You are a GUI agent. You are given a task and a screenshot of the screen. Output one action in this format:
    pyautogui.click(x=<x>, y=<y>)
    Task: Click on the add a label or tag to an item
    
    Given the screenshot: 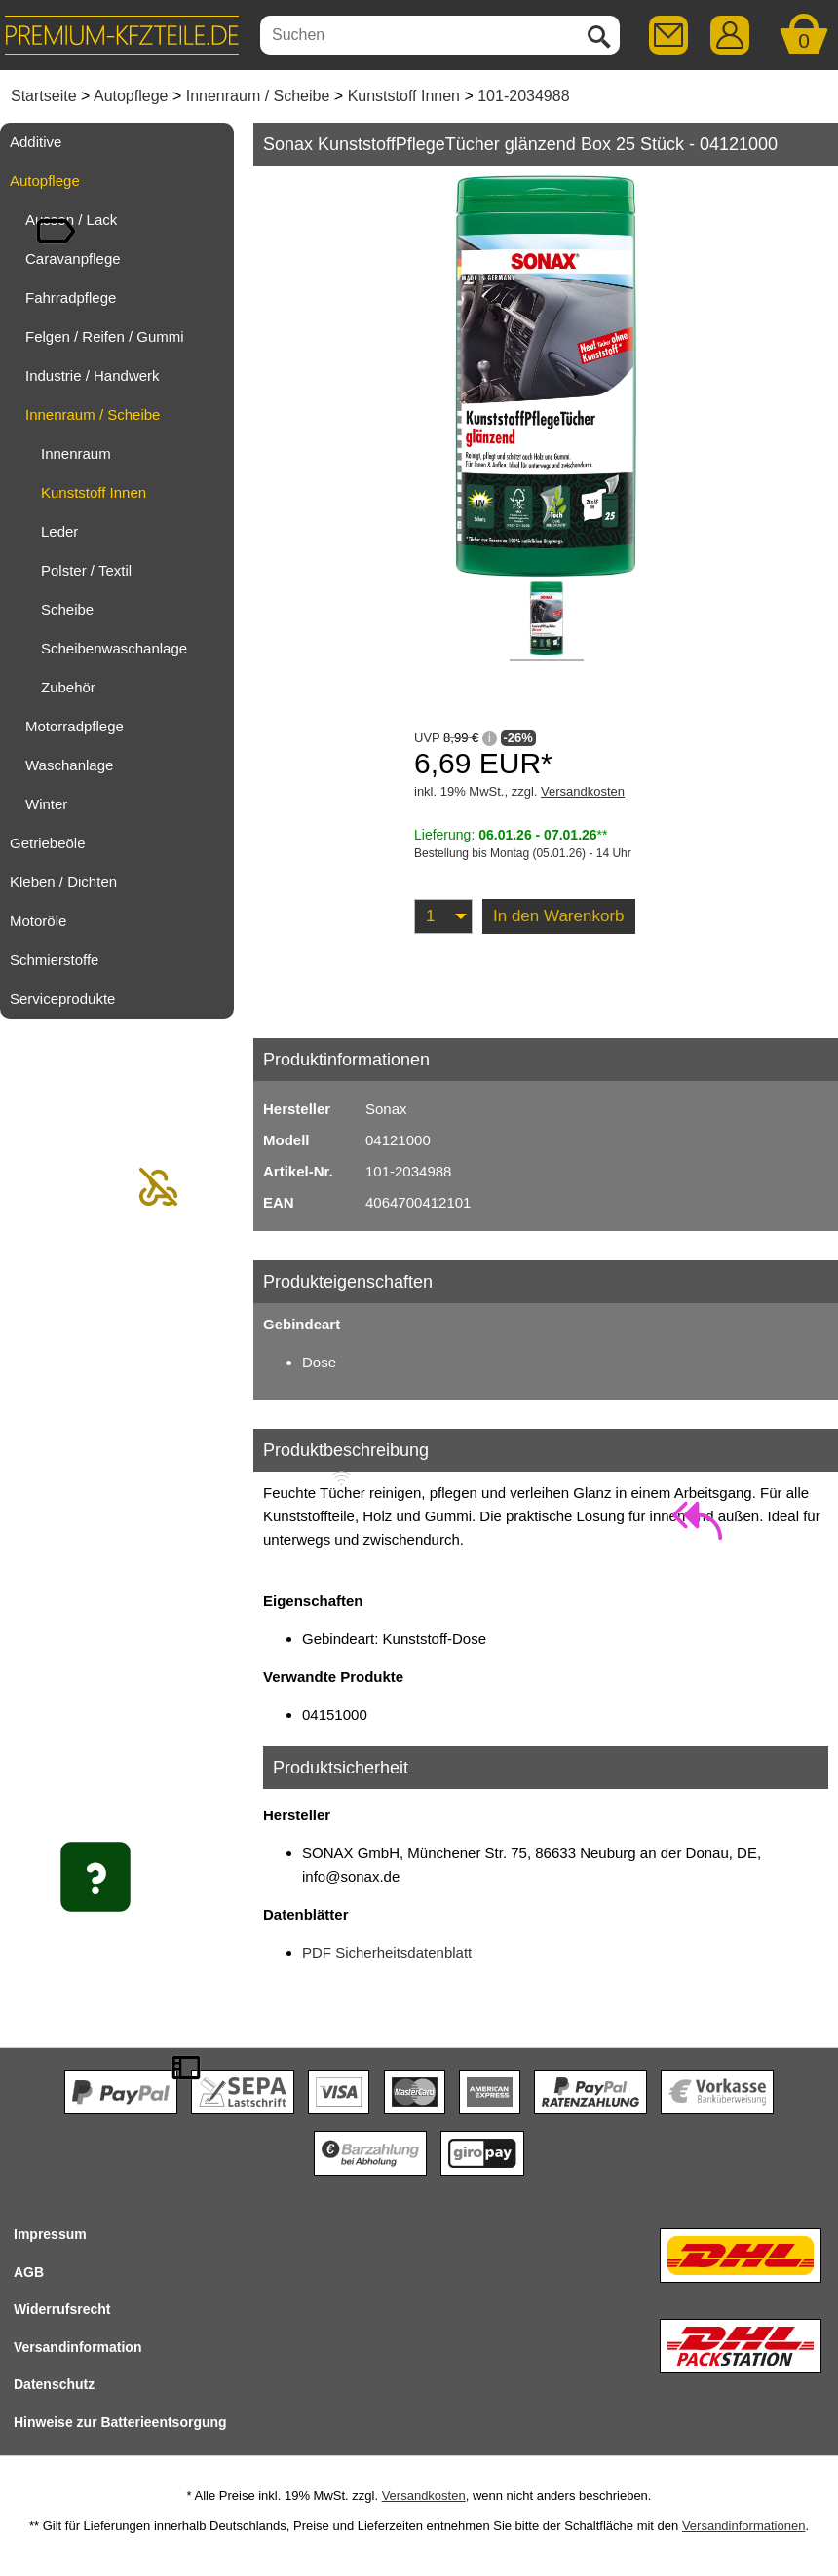 What is the action you would take?
    pyautogui.click(x=55, y=231)
    